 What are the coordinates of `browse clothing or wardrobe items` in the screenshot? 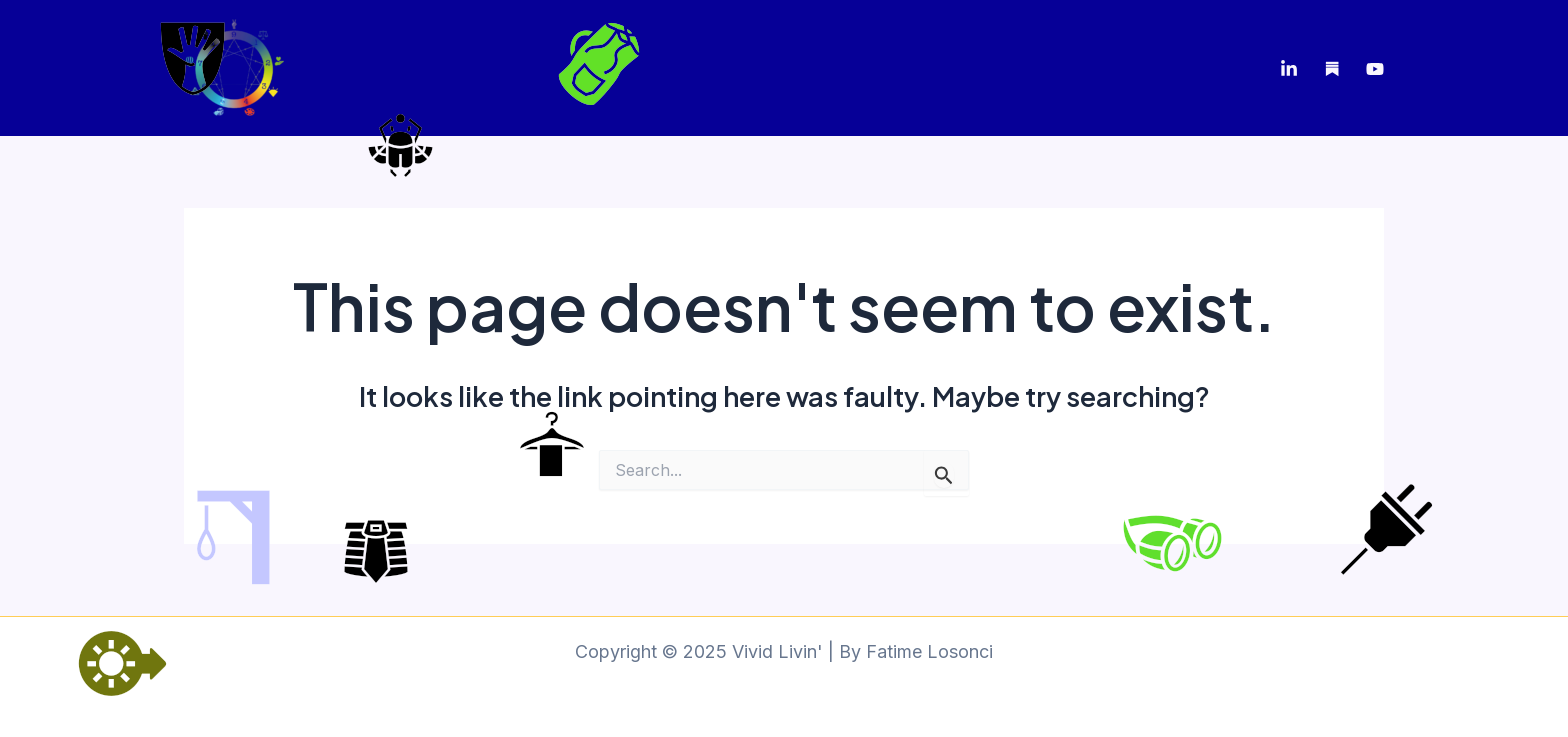 It's located at (552, 444).